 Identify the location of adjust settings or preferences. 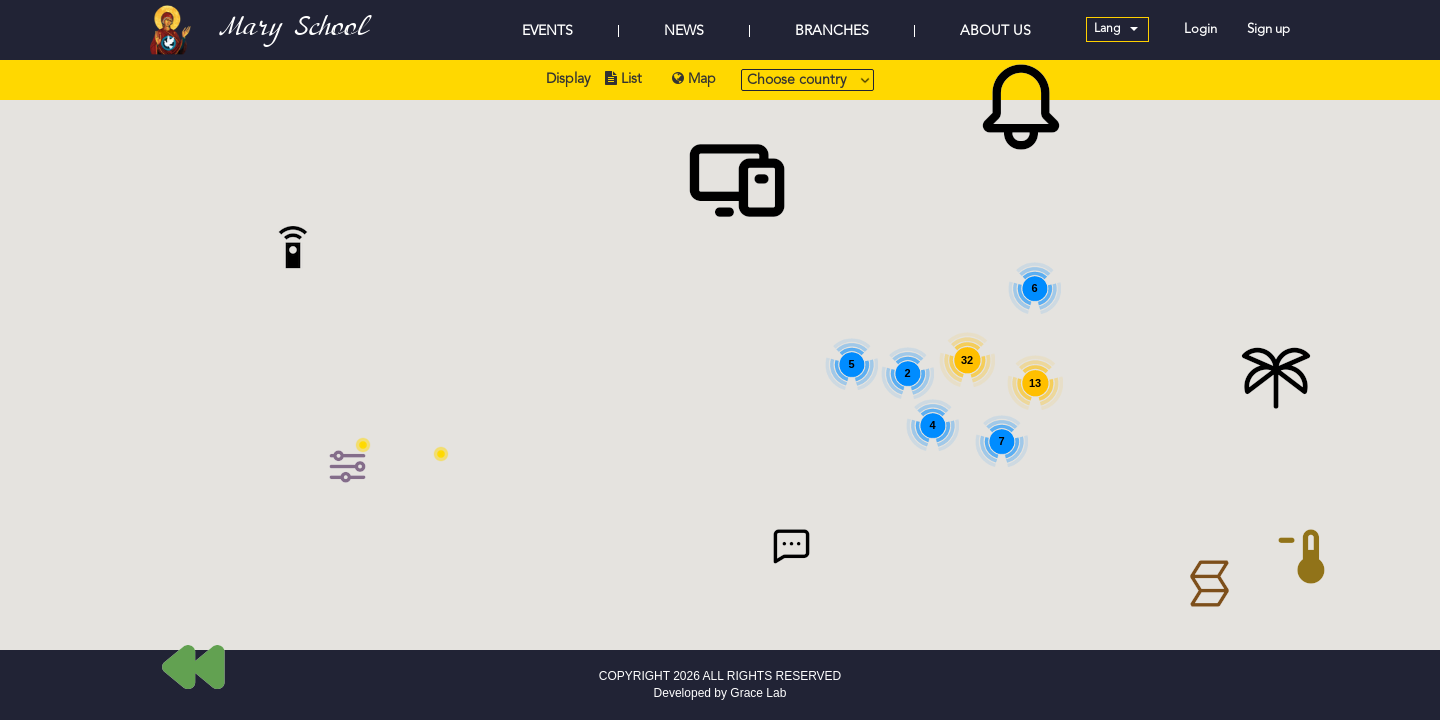
(347, 466).